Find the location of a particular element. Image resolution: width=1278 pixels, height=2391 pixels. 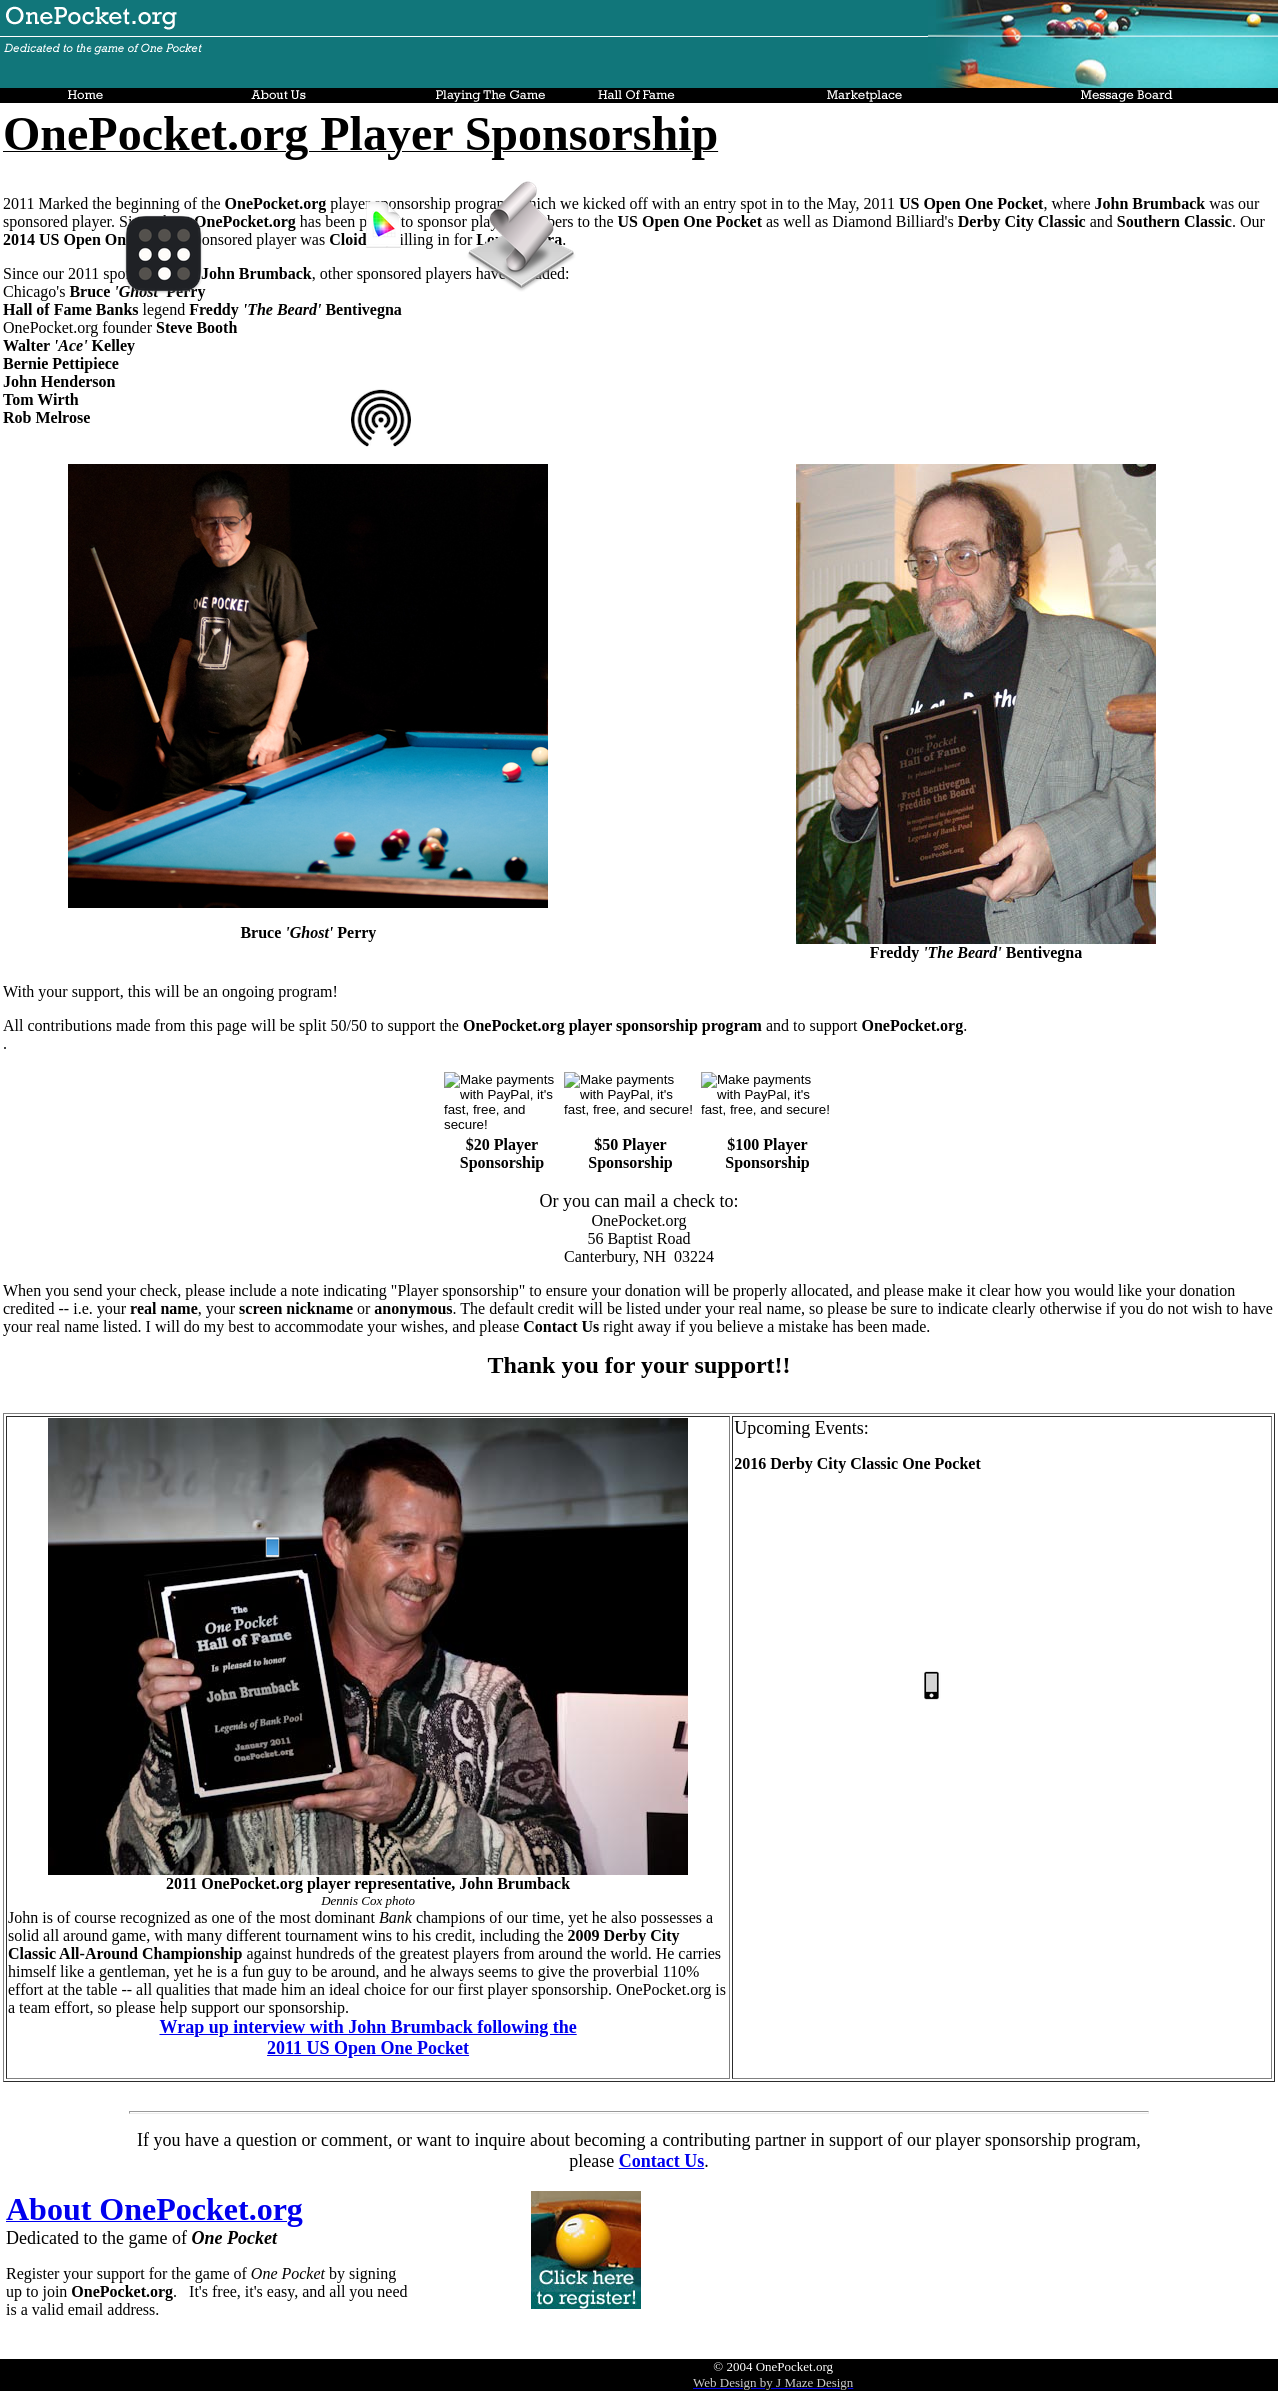

iPad mini device connected via cellular network is located at coordinates (272, 1545).